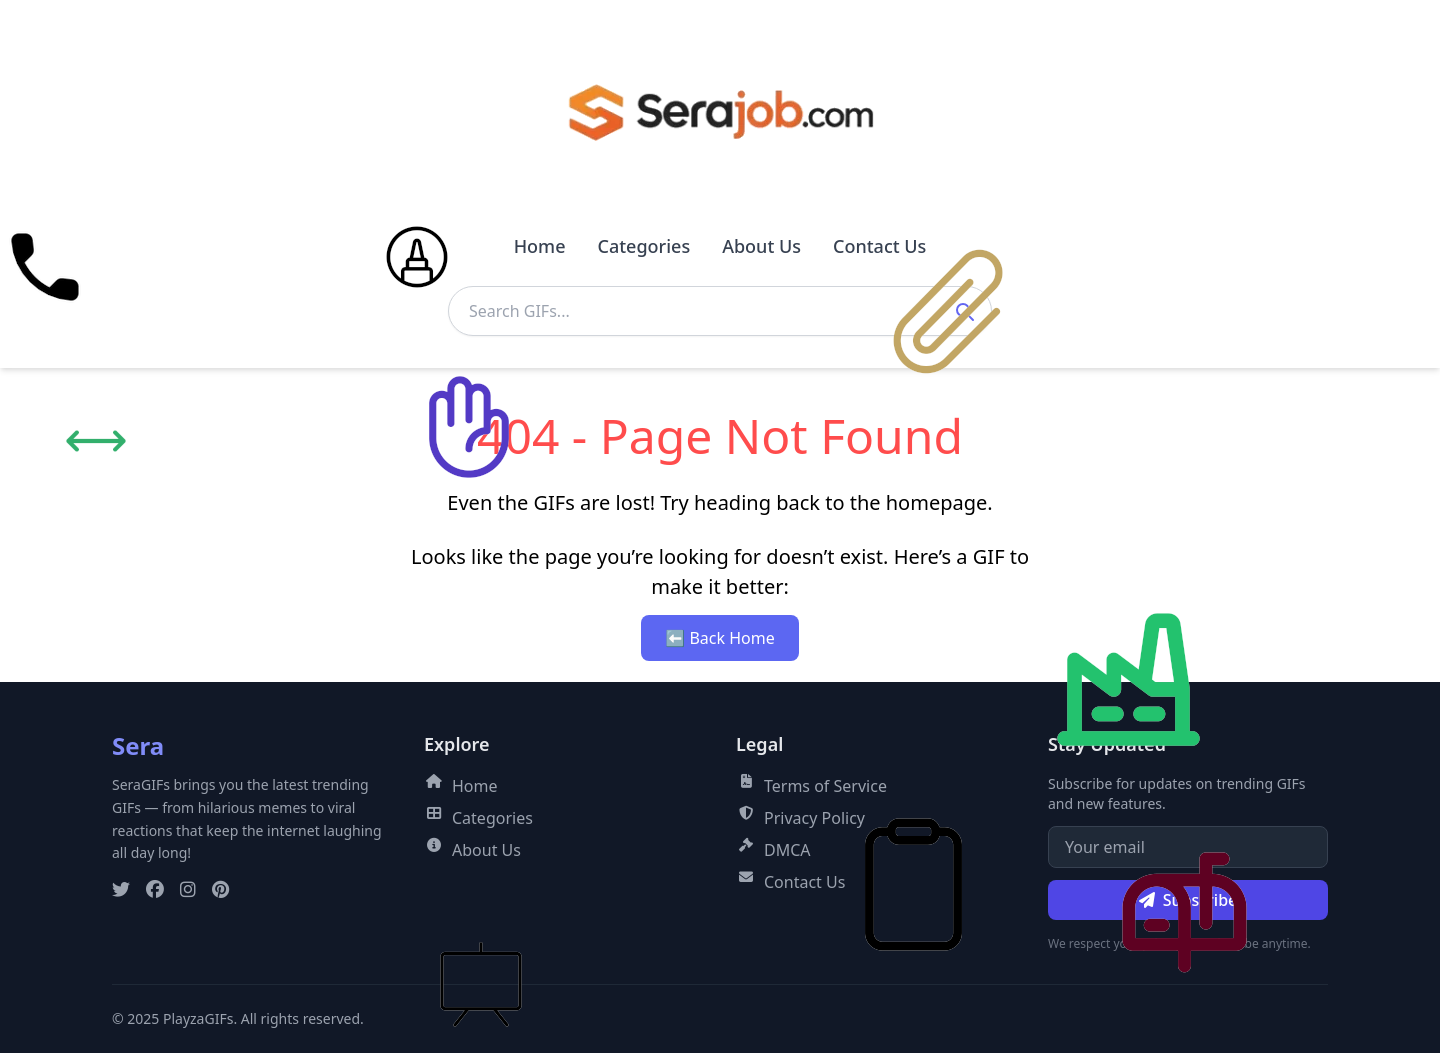 The image size is (1440, 1053). I want to click on access your mailbox or inbox, so click(1184, 914).